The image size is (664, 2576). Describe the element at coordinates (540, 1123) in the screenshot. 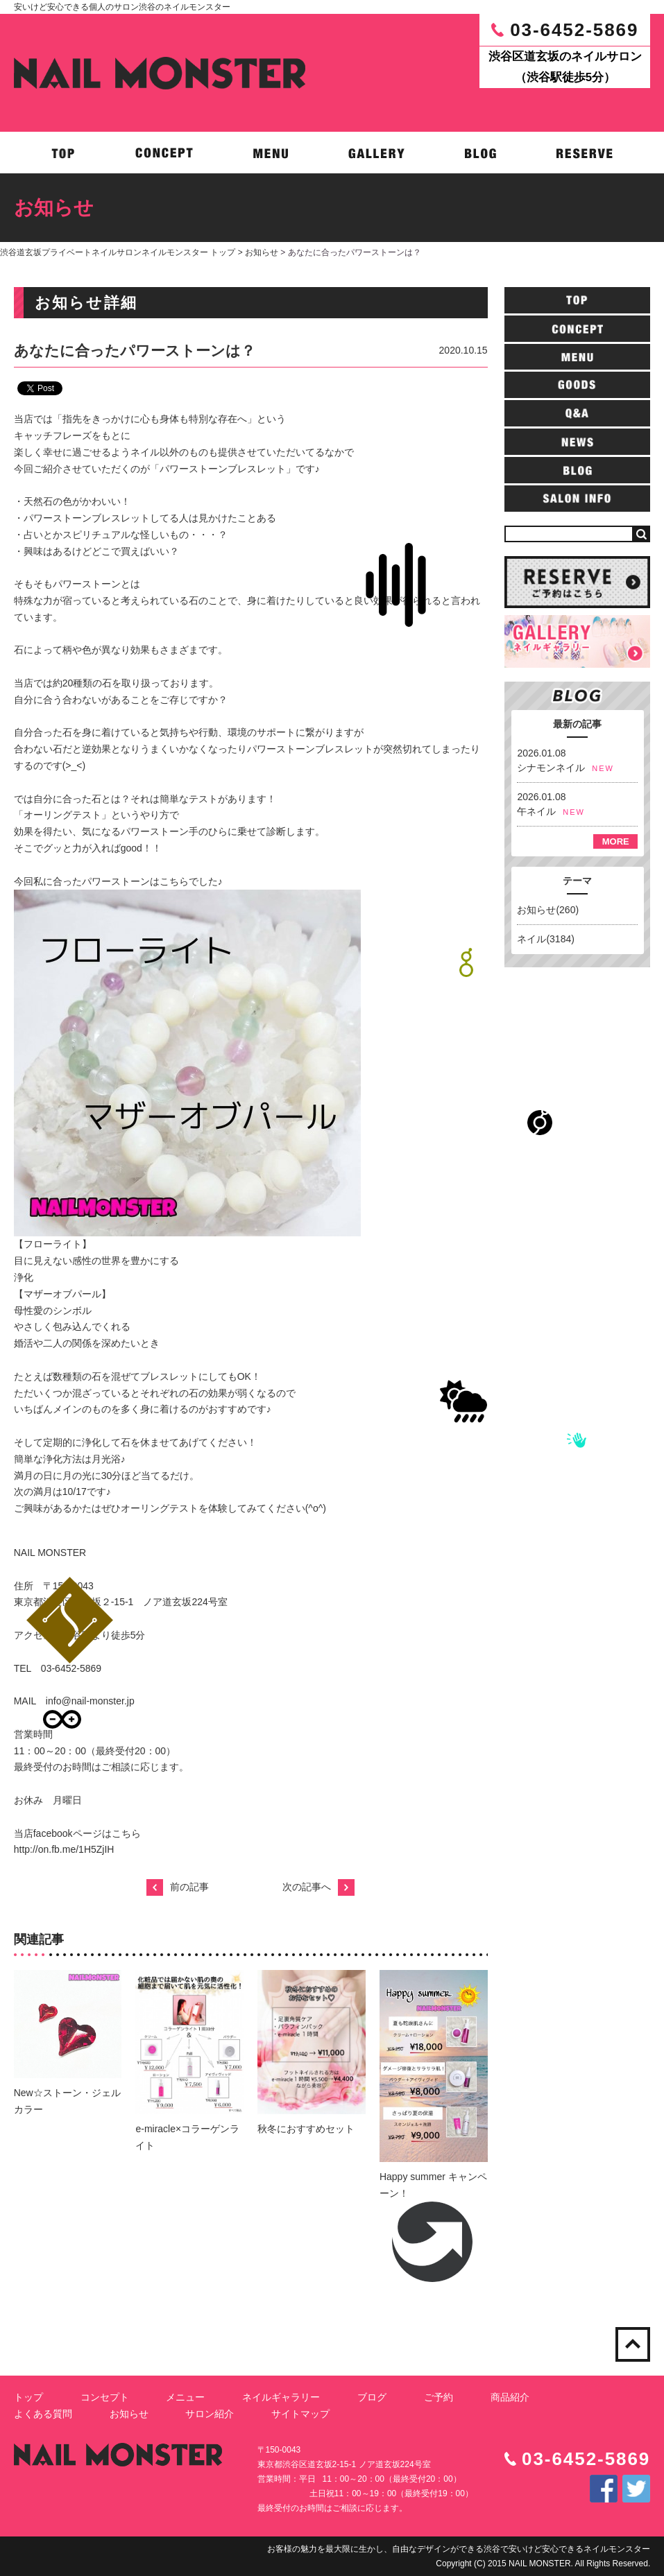

I see `navigate to the Leptos framework homepage` at that location.